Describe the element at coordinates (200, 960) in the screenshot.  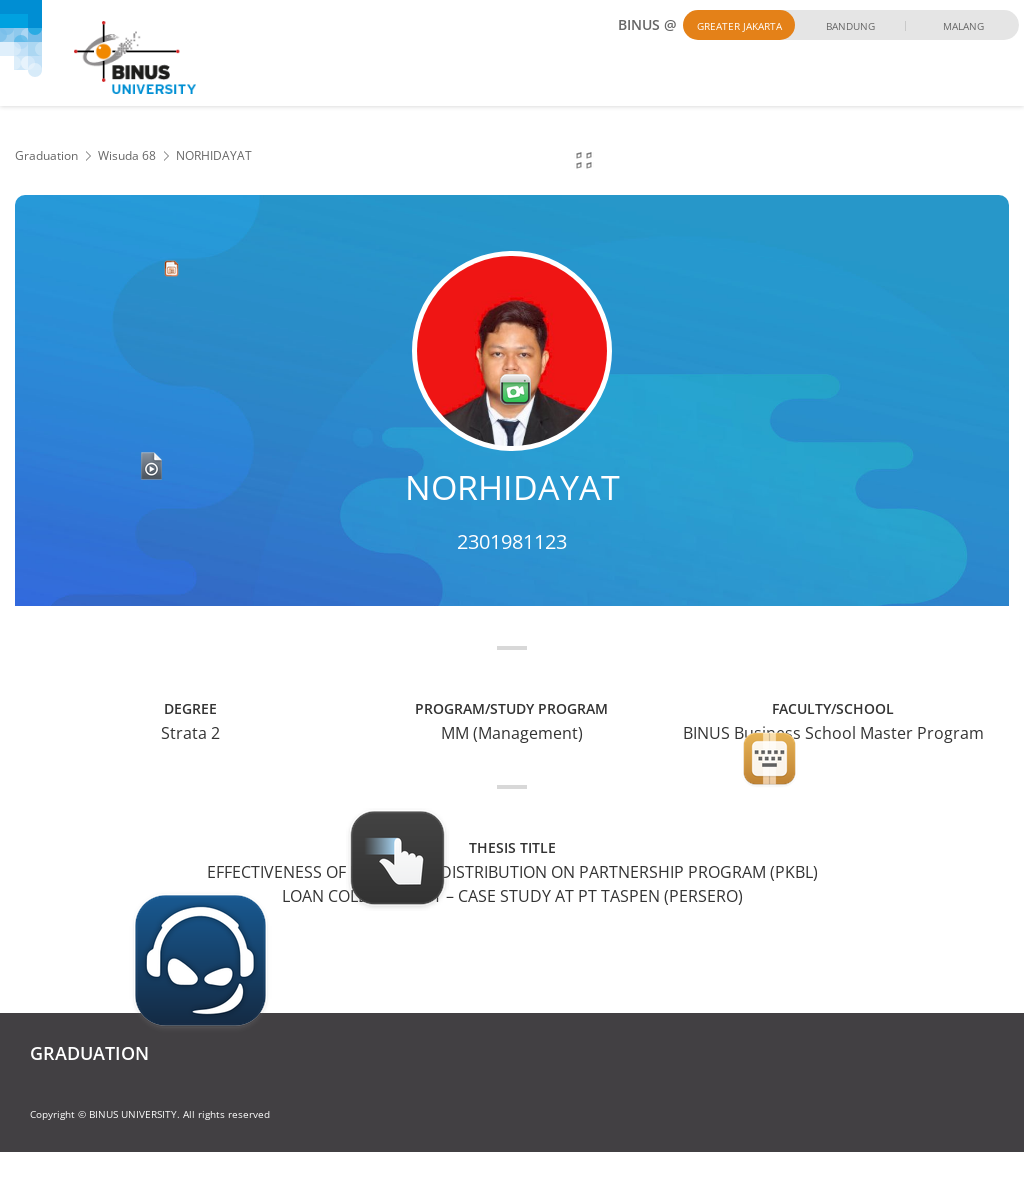
I see `open TeamSpeak voice chat app` at that location.